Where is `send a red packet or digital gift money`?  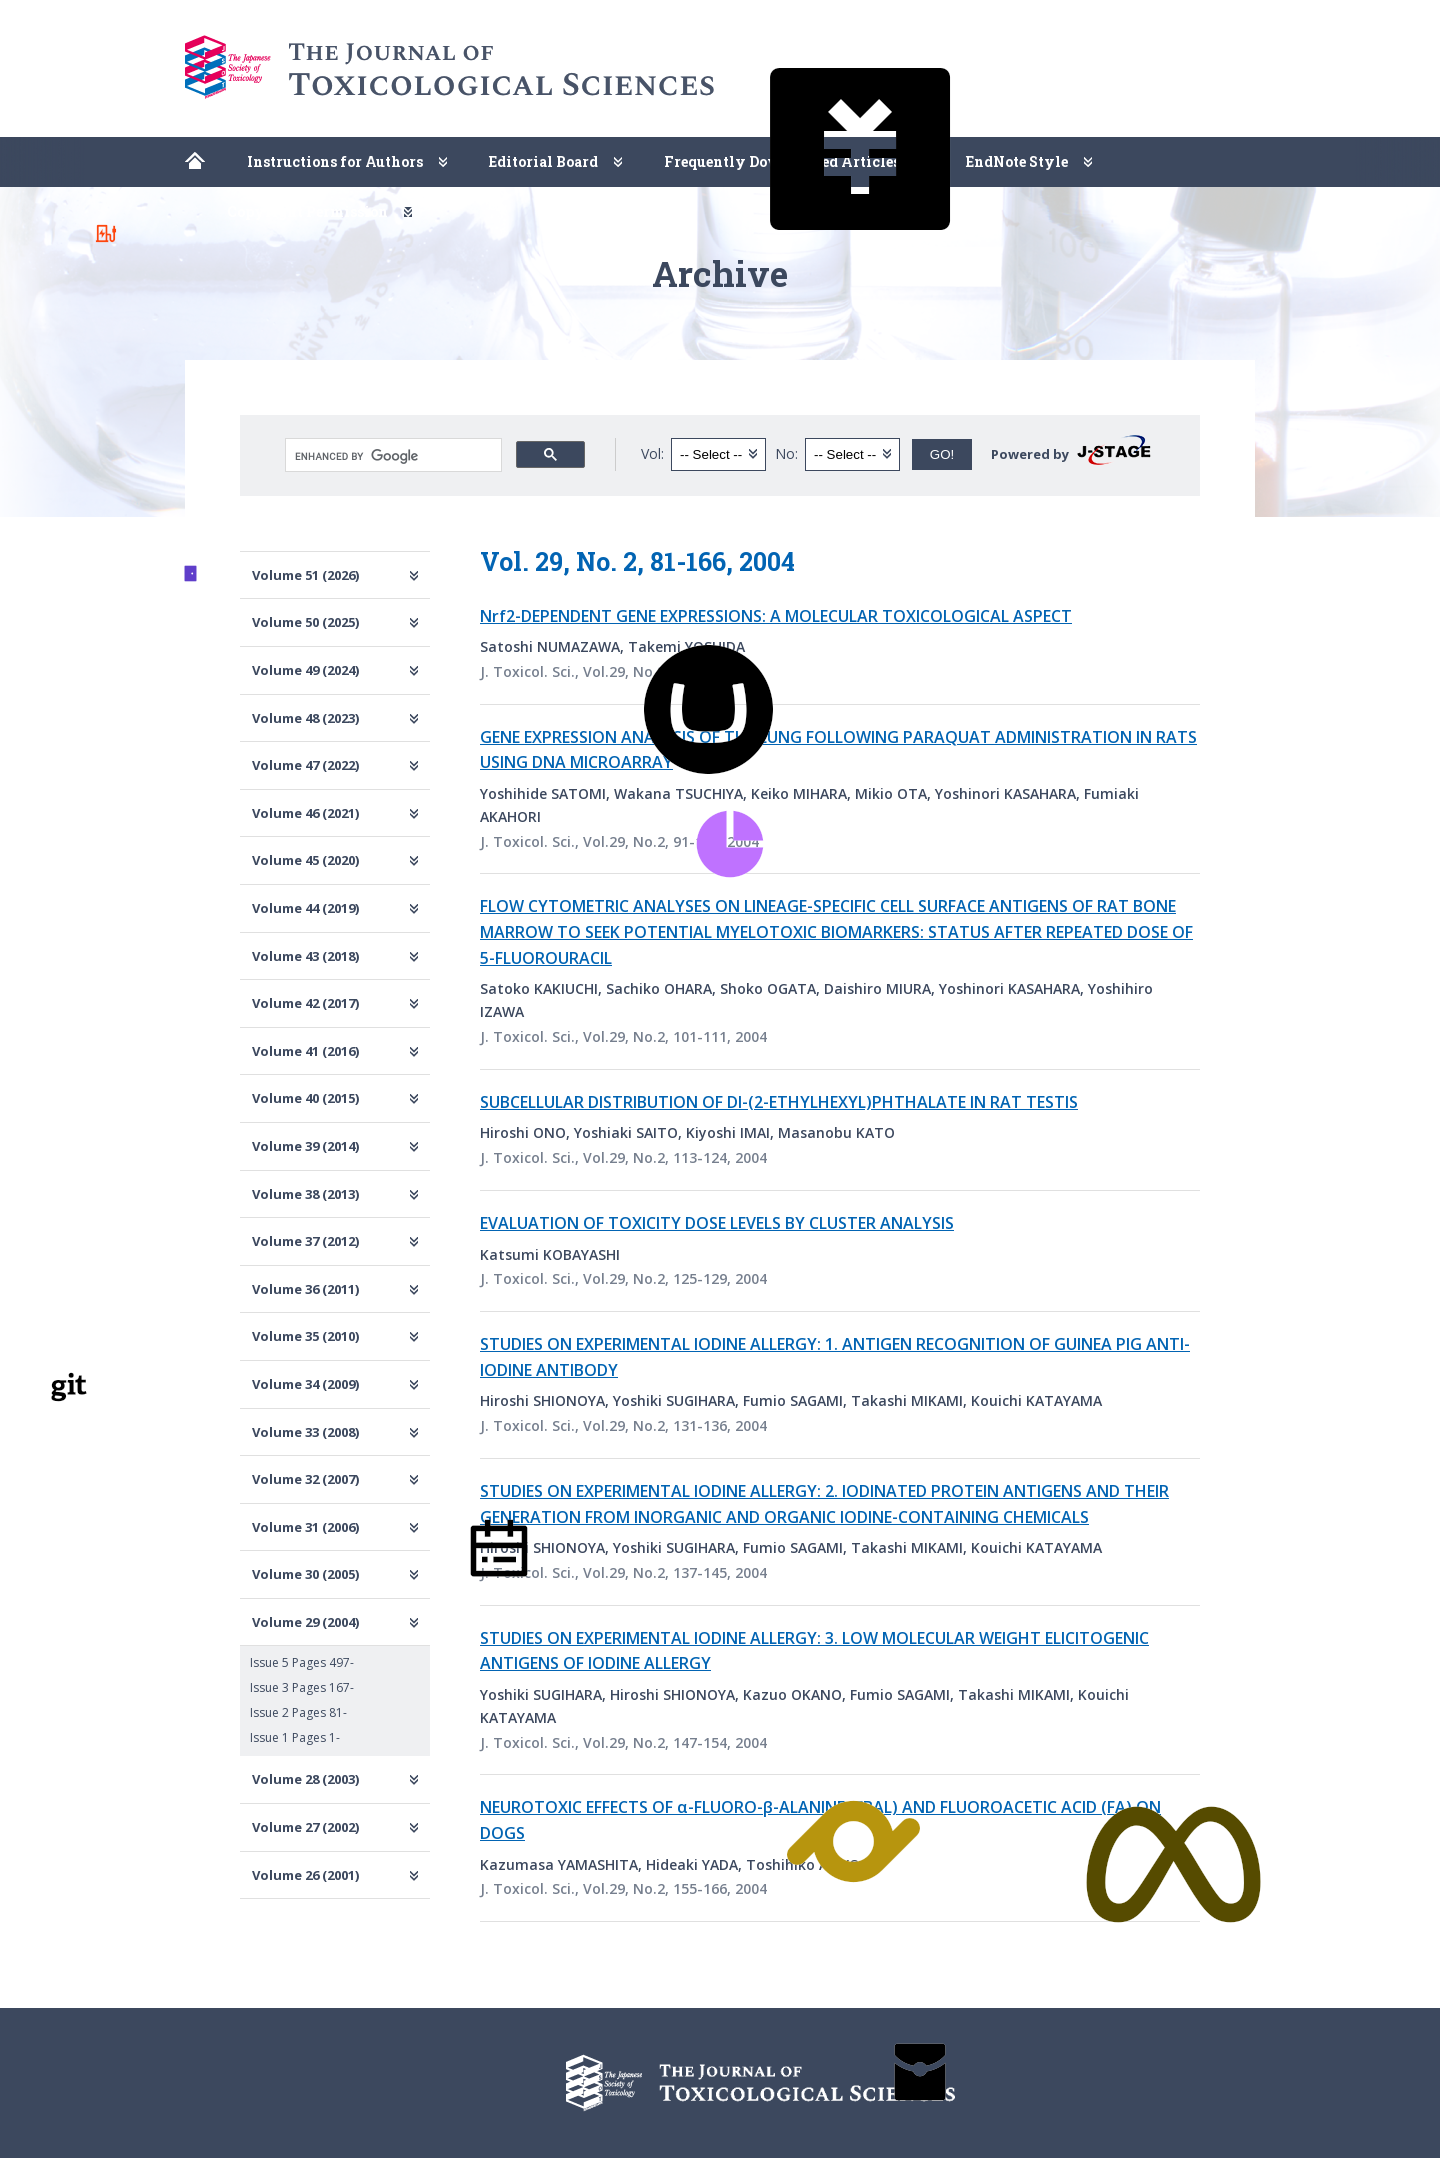 send a red packet or digital gift money is located at coordinates (920, 2072).